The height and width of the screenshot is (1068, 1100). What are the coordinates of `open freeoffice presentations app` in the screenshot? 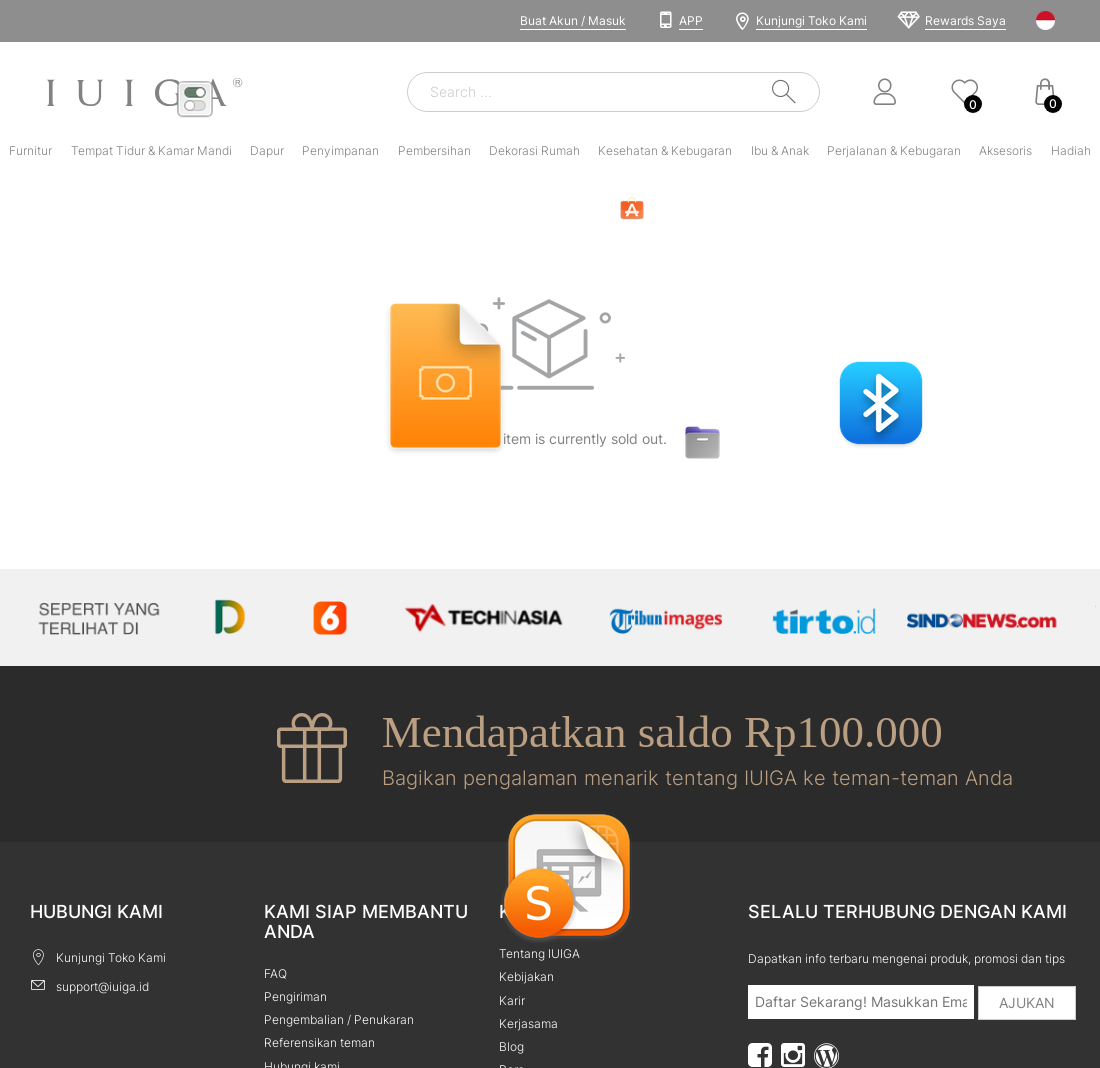 It's located at (569, 875).